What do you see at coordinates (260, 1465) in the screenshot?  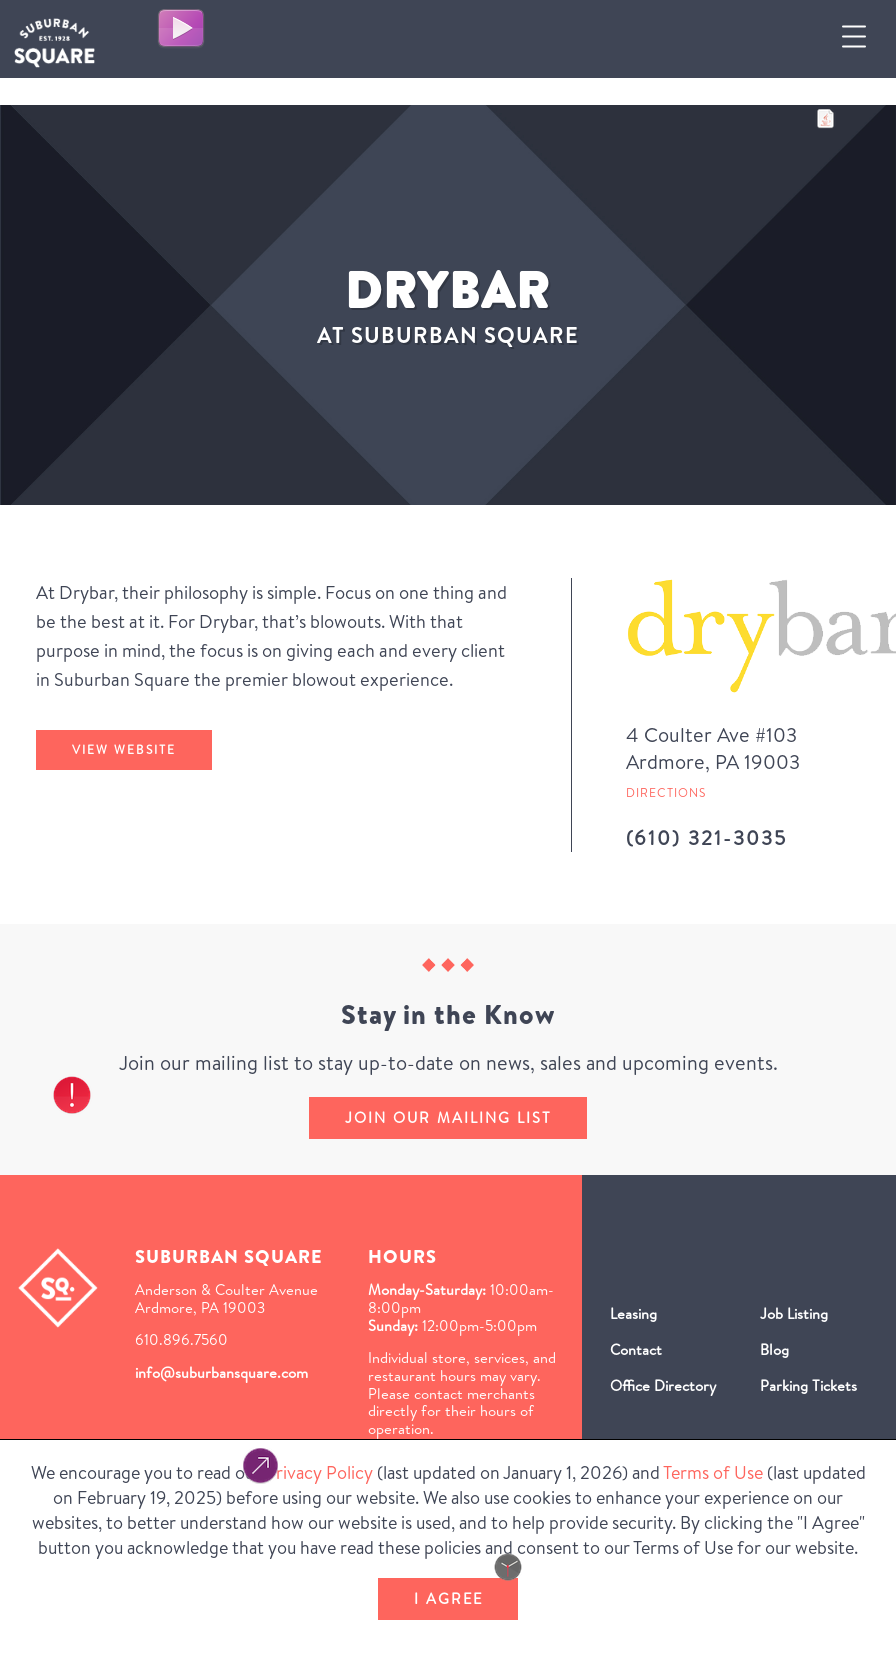 I see `indicates a symbolic link or shortcut to another file` at bounding box center [260, 1465].